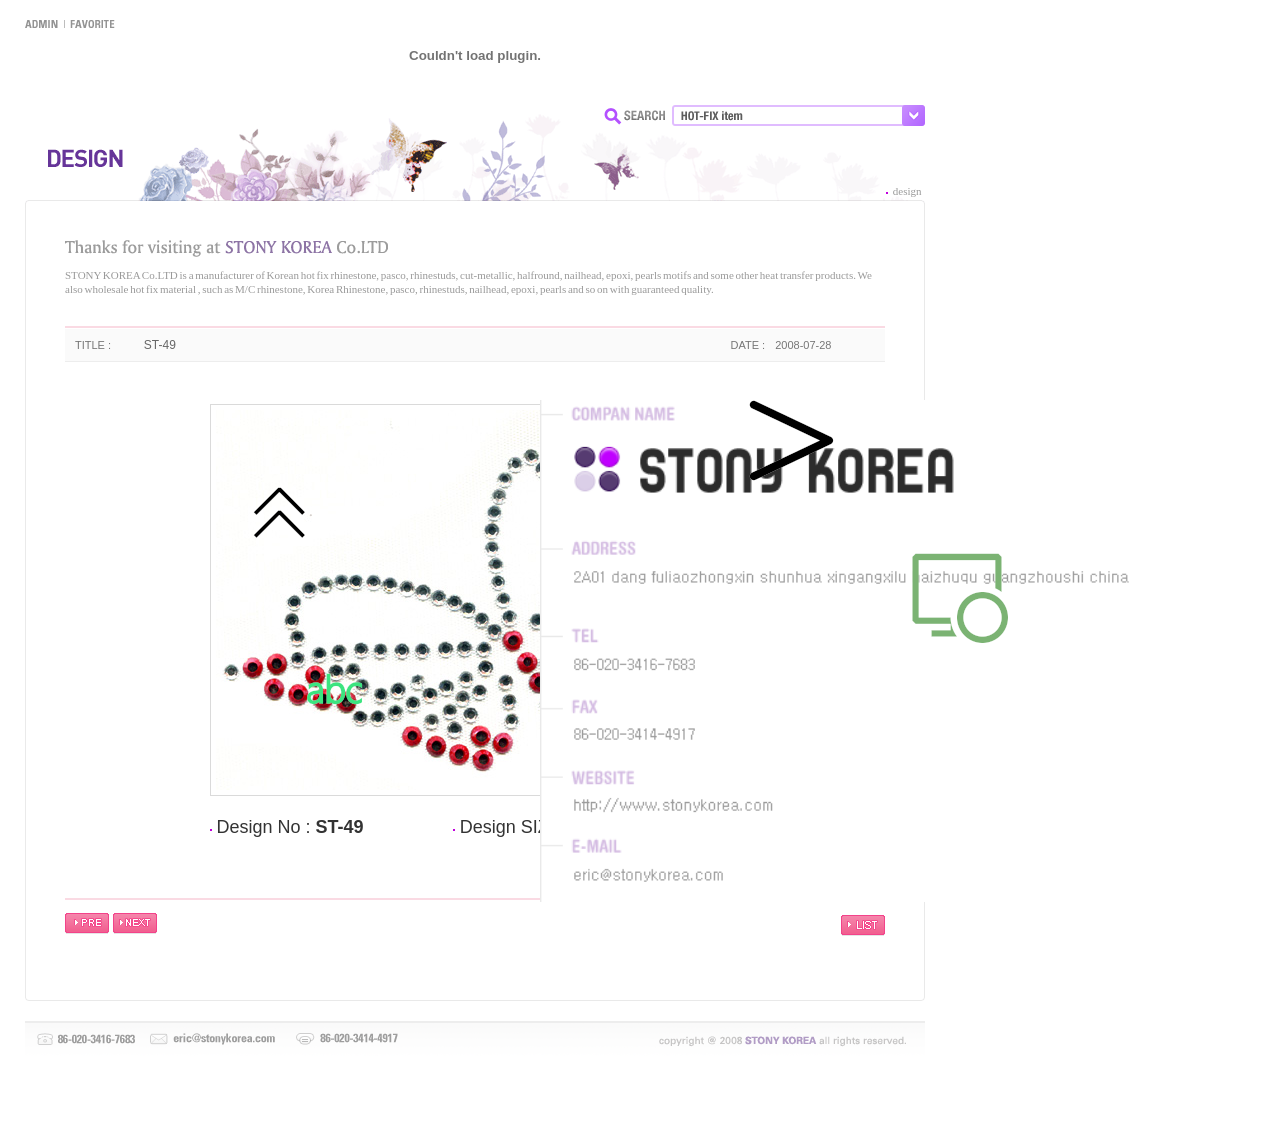  What do you see at coordinates (334, 691) in the screenshot?
I see `indicates a text or string variable in code` at bounding box center [334, 691].